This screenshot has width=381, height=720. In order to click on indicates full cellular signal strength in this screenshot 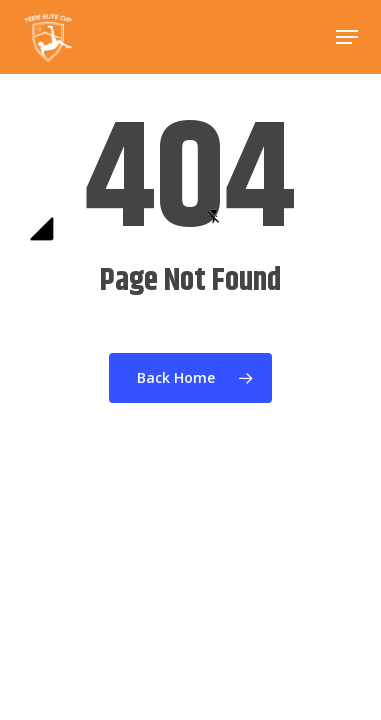, I will do `click(41, 228)`.